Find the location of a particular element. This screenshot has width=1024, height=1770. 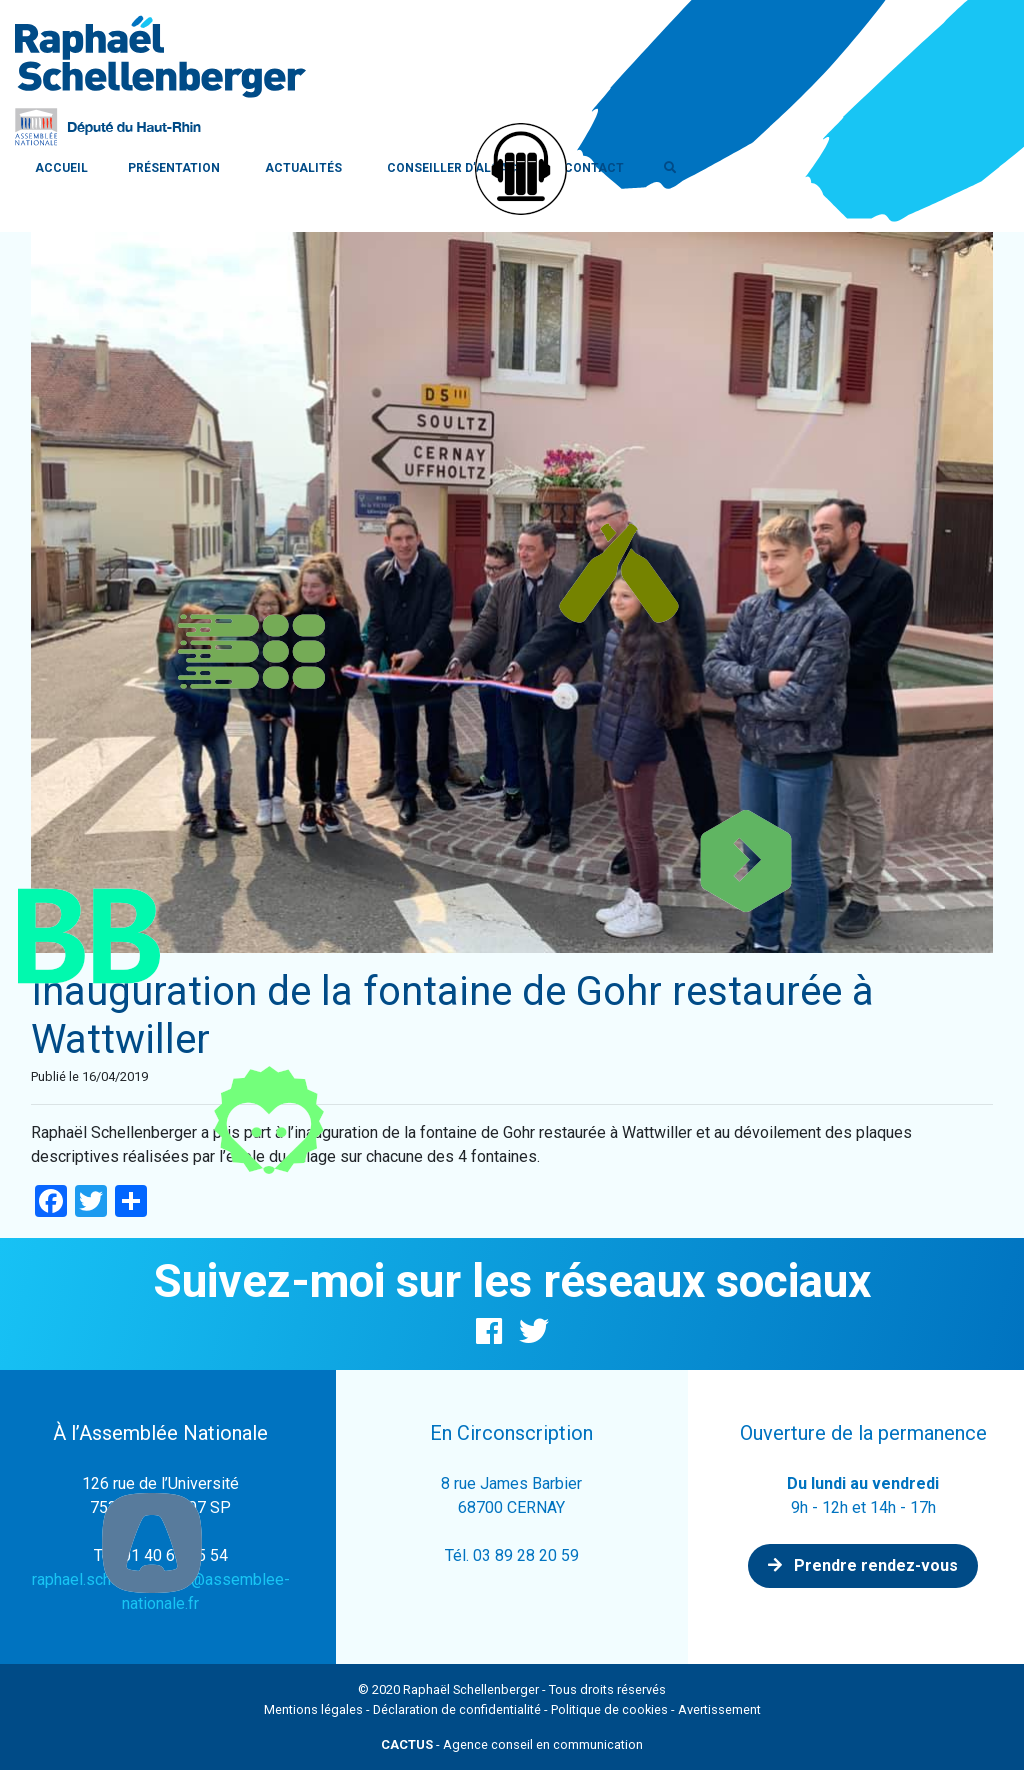

buddy CI/CD platform logo is located at coordinates (746, 861).